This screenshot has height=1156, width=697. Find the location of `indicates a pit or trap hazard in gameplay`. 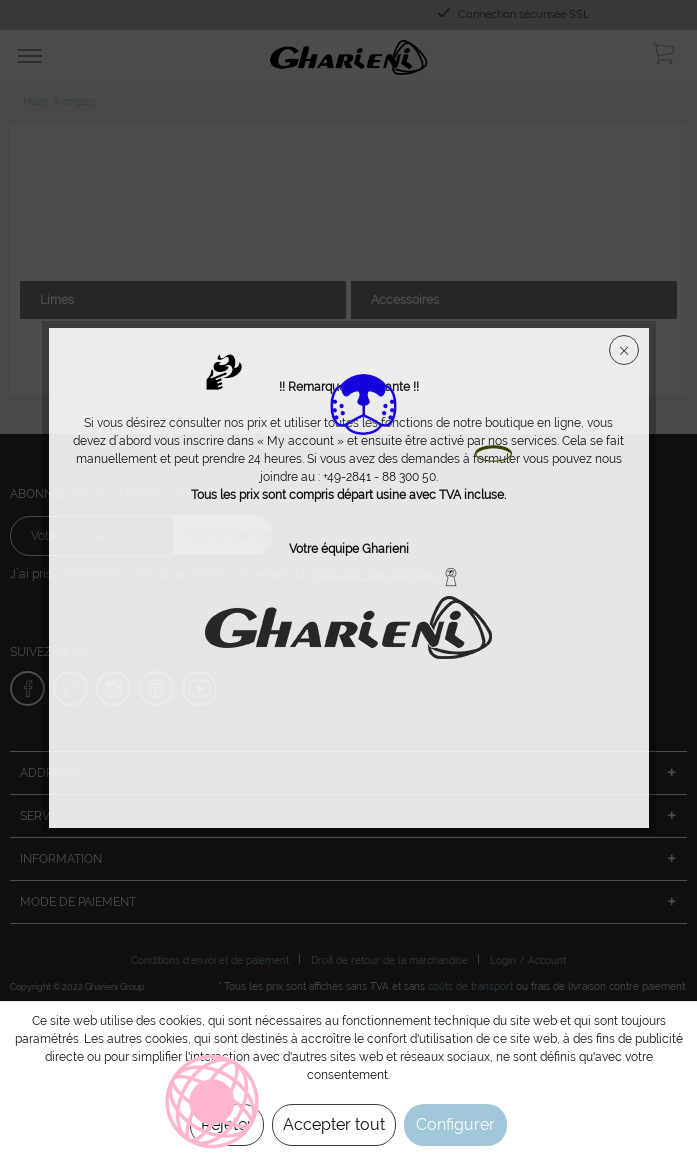

indicates a pit or trap hazard in gameplay is located at coordinates (493, 453).